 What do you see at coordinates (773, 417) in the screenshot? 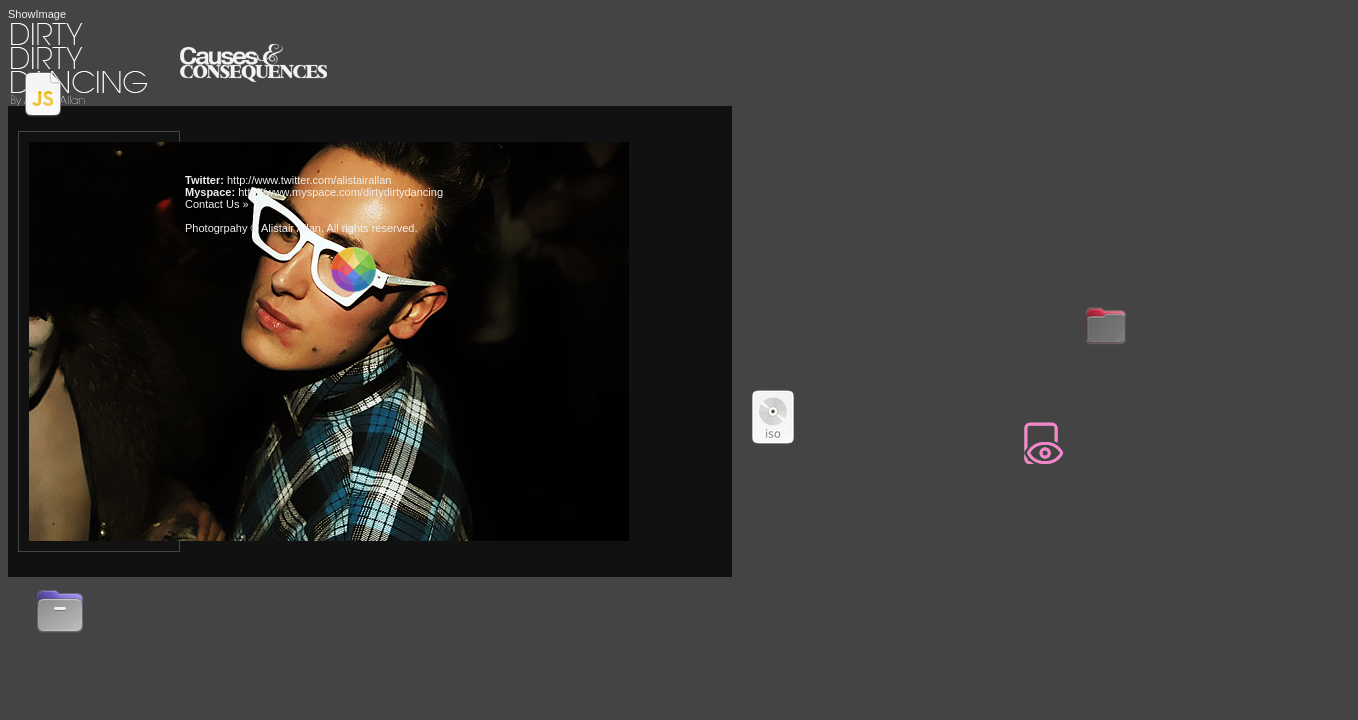
I see `a CD/DVD disc image file (ISO format)` at bounding box center [773, 417].